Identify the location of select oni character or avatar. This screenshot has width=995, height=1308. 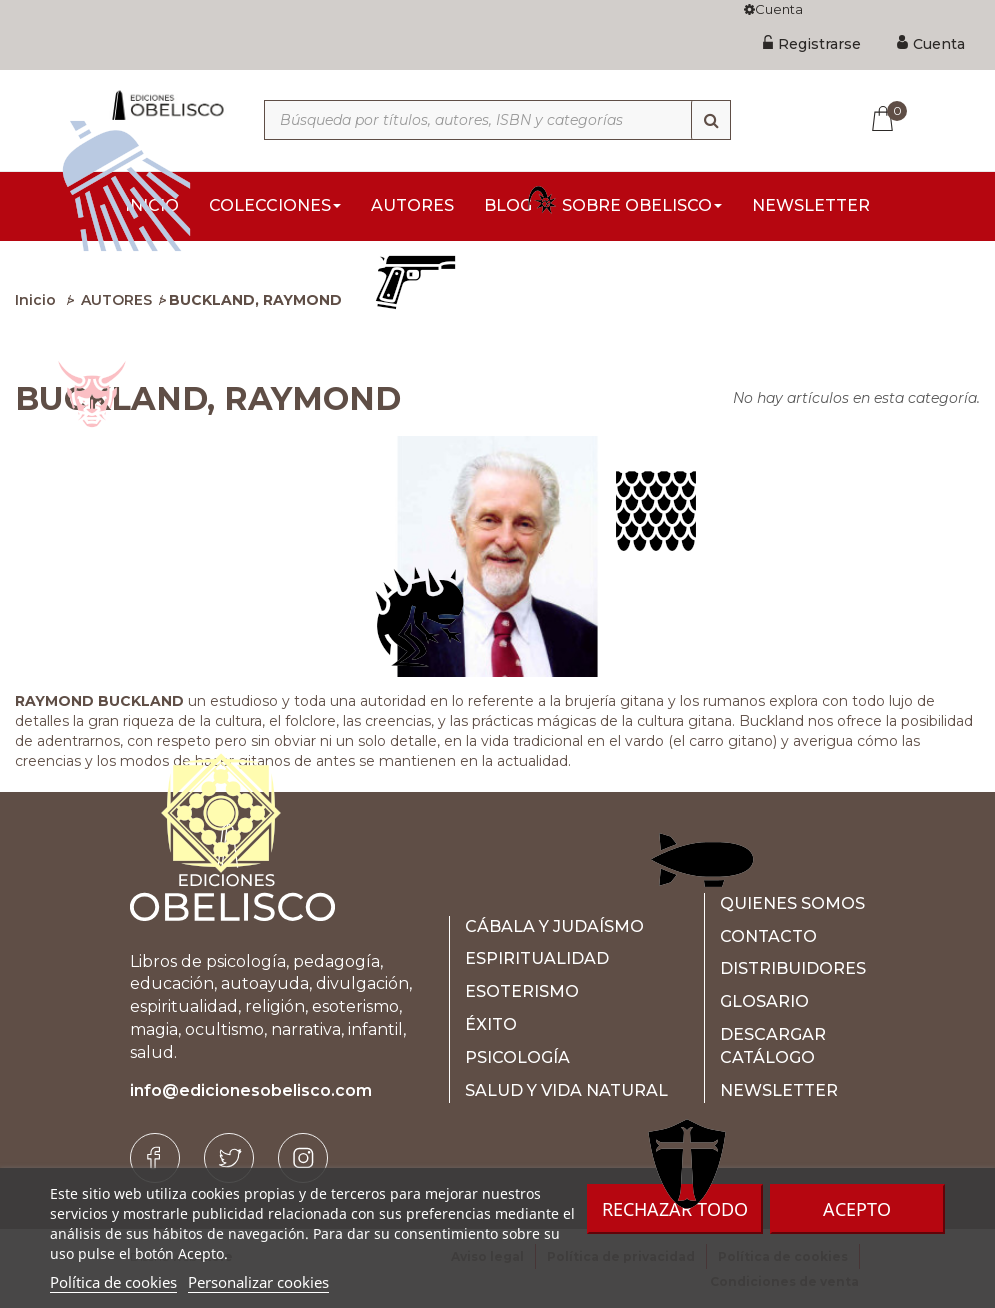
(92, 394).